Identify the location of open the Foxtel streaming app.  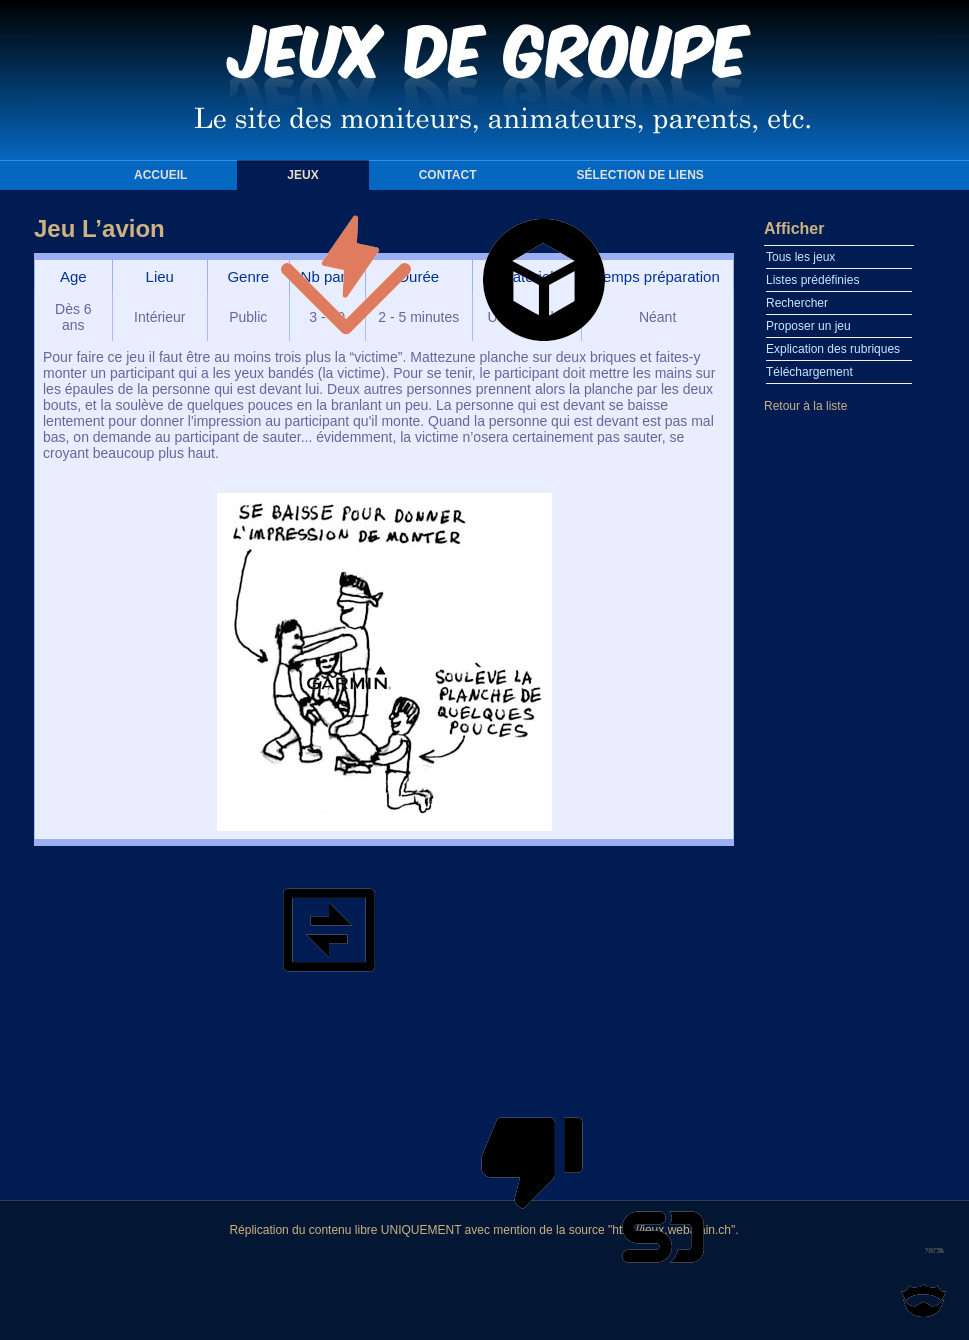
(934, 1250).